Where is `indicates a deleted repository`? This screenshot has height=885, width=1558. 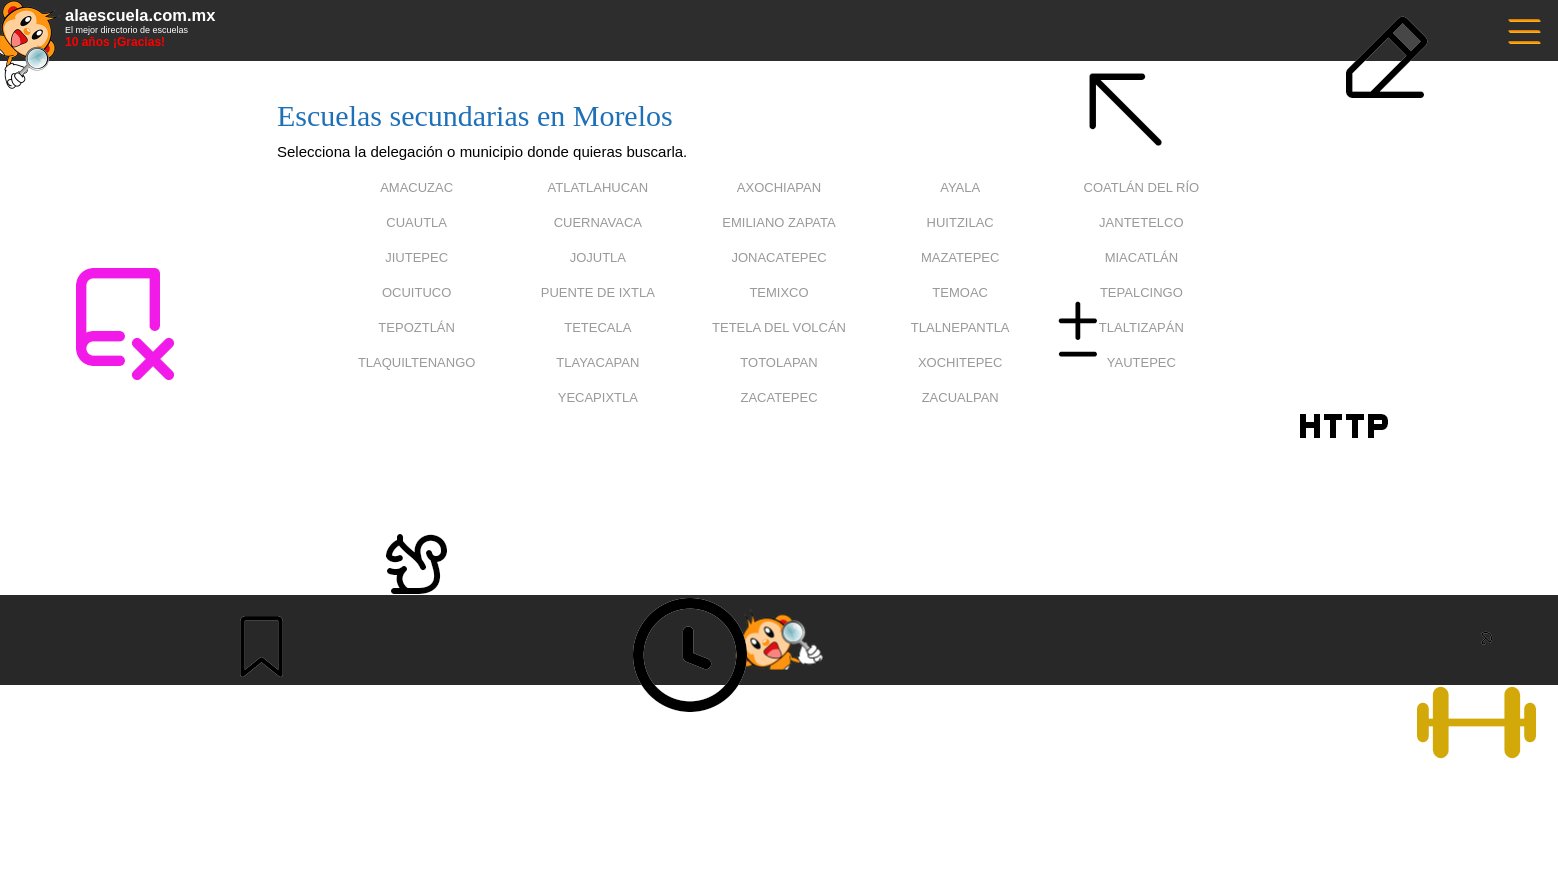 indicates a deleted repository is located at coordinates (118, 324).